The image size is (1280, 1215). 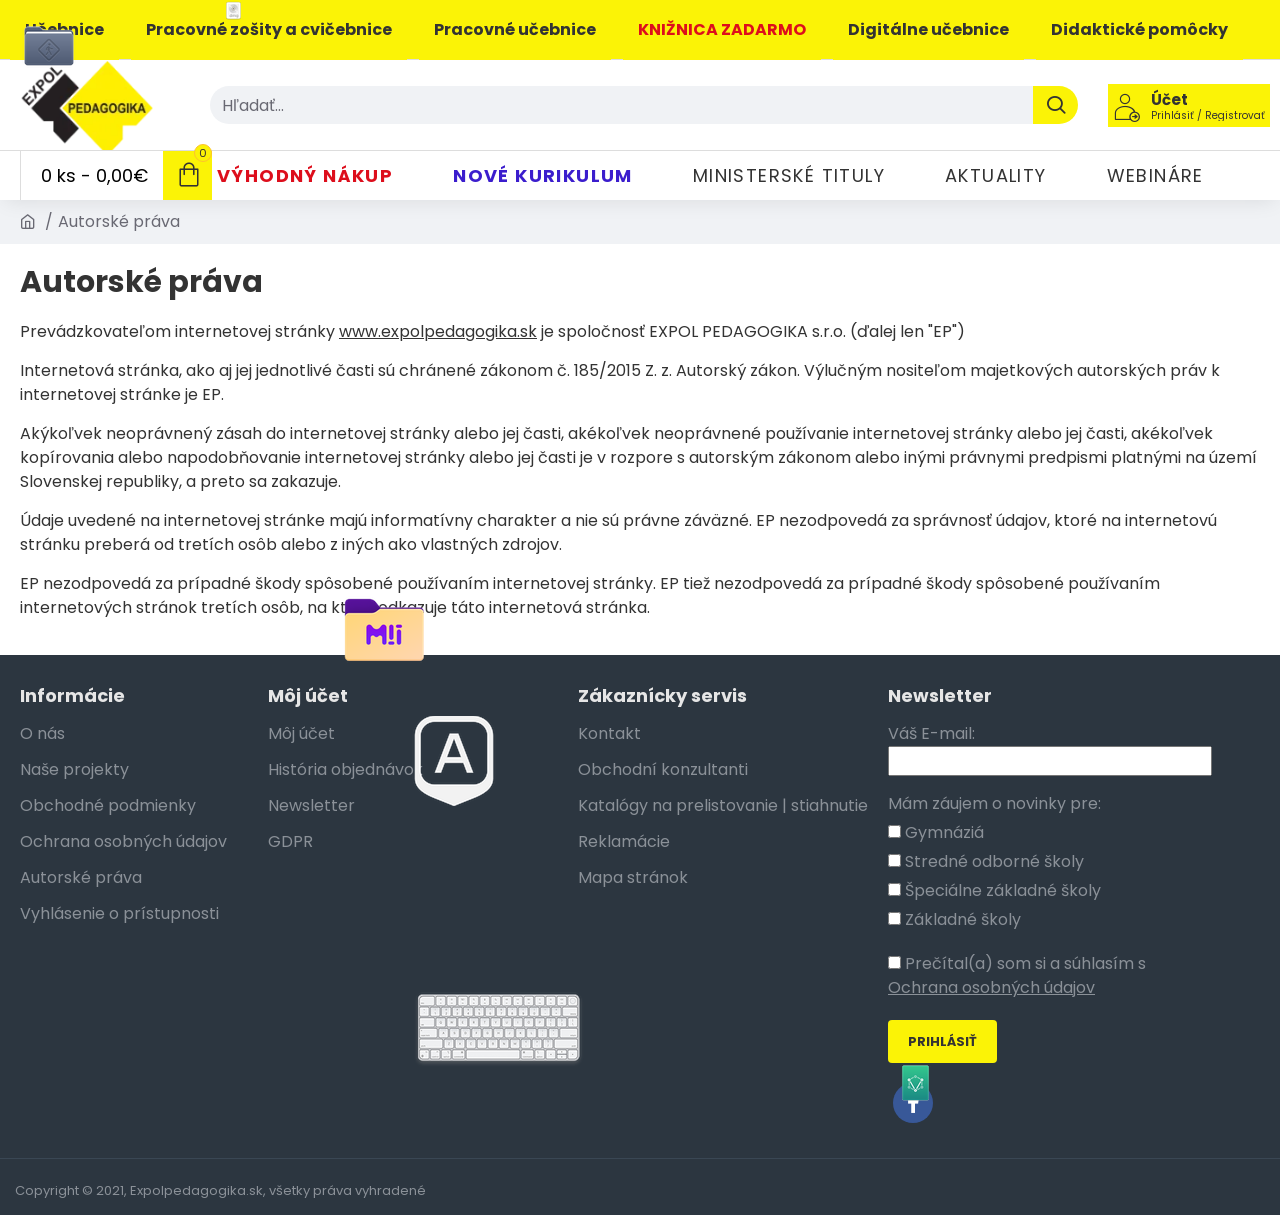 What do you see at coordinates (454, 761) in the screenshot?
I see `indicates caps lock is currently enabled` at bounding box center [454, 761].